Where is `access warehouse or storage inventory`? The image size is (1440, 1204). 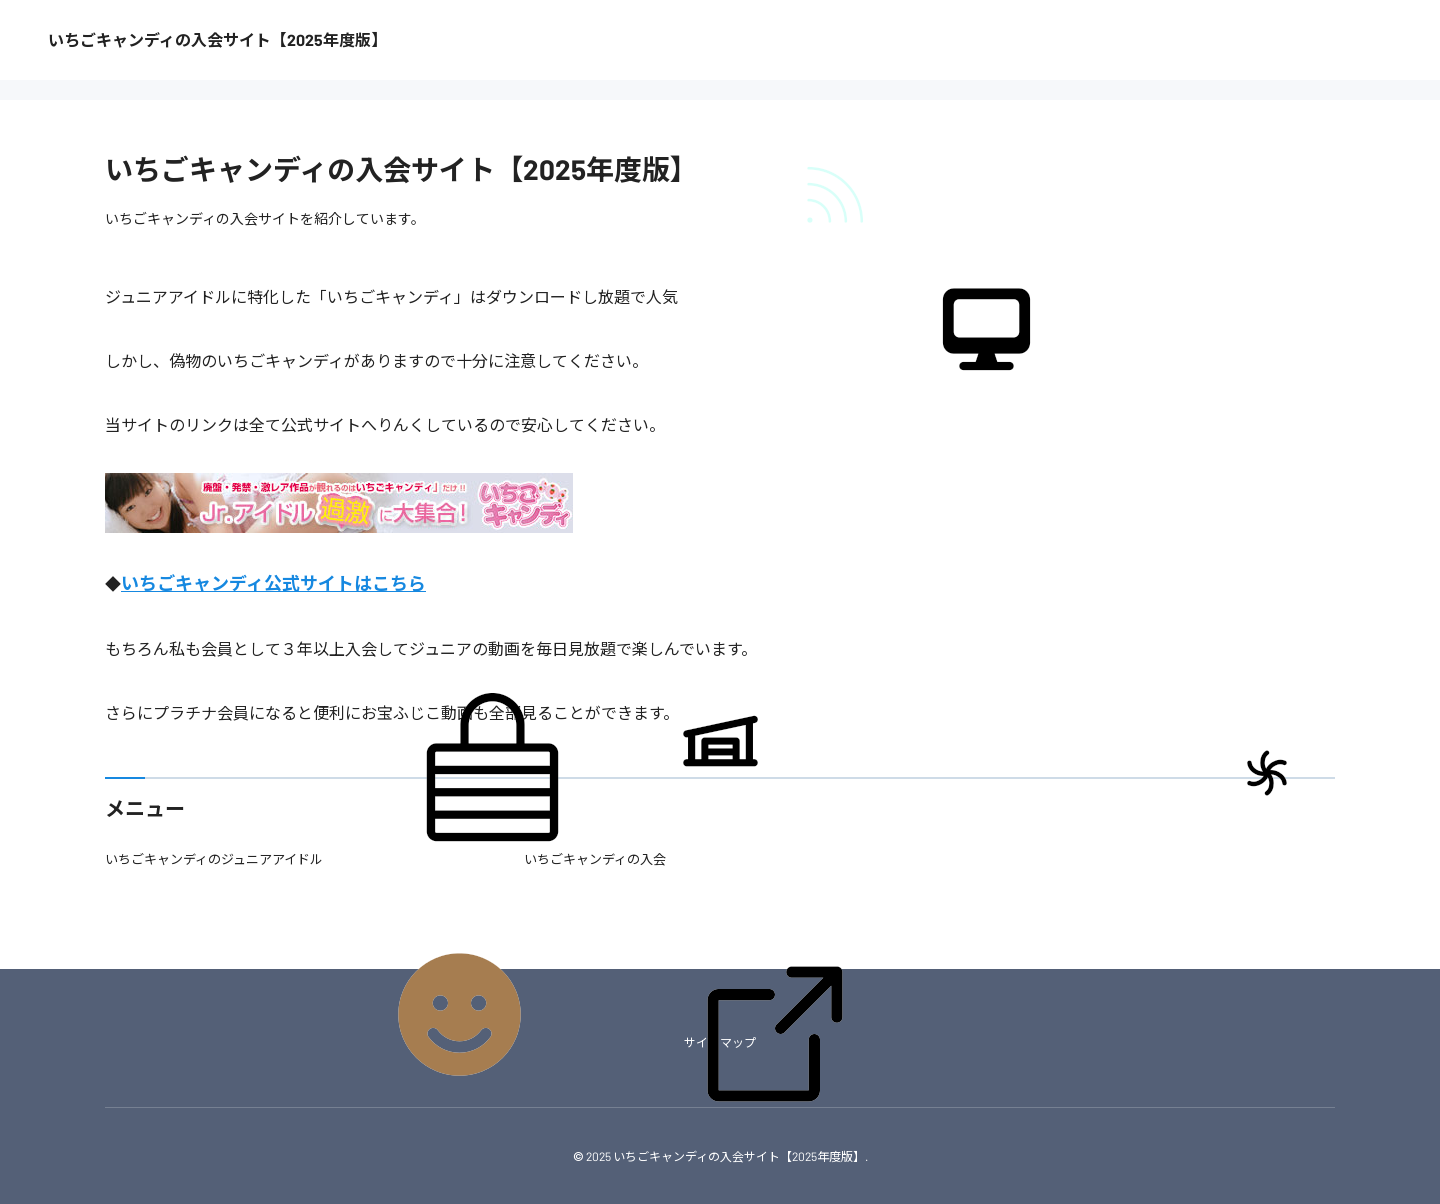 access warehouse or storage inventory is located at coordinates (720, 743).